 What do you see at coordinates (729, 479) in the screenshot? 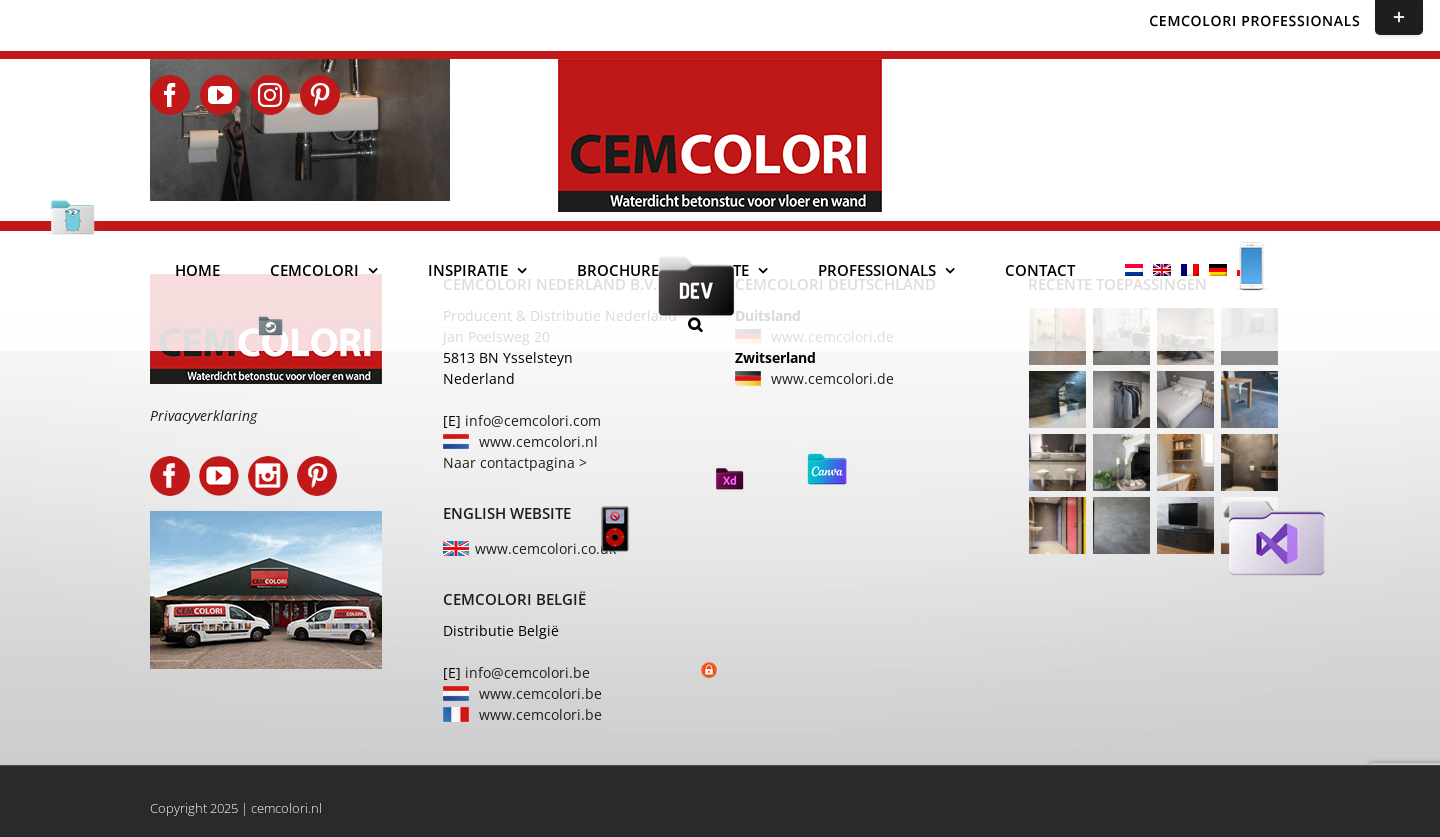
I see `open folder containing Adobe XD project files` at bounding box center [729, 479].